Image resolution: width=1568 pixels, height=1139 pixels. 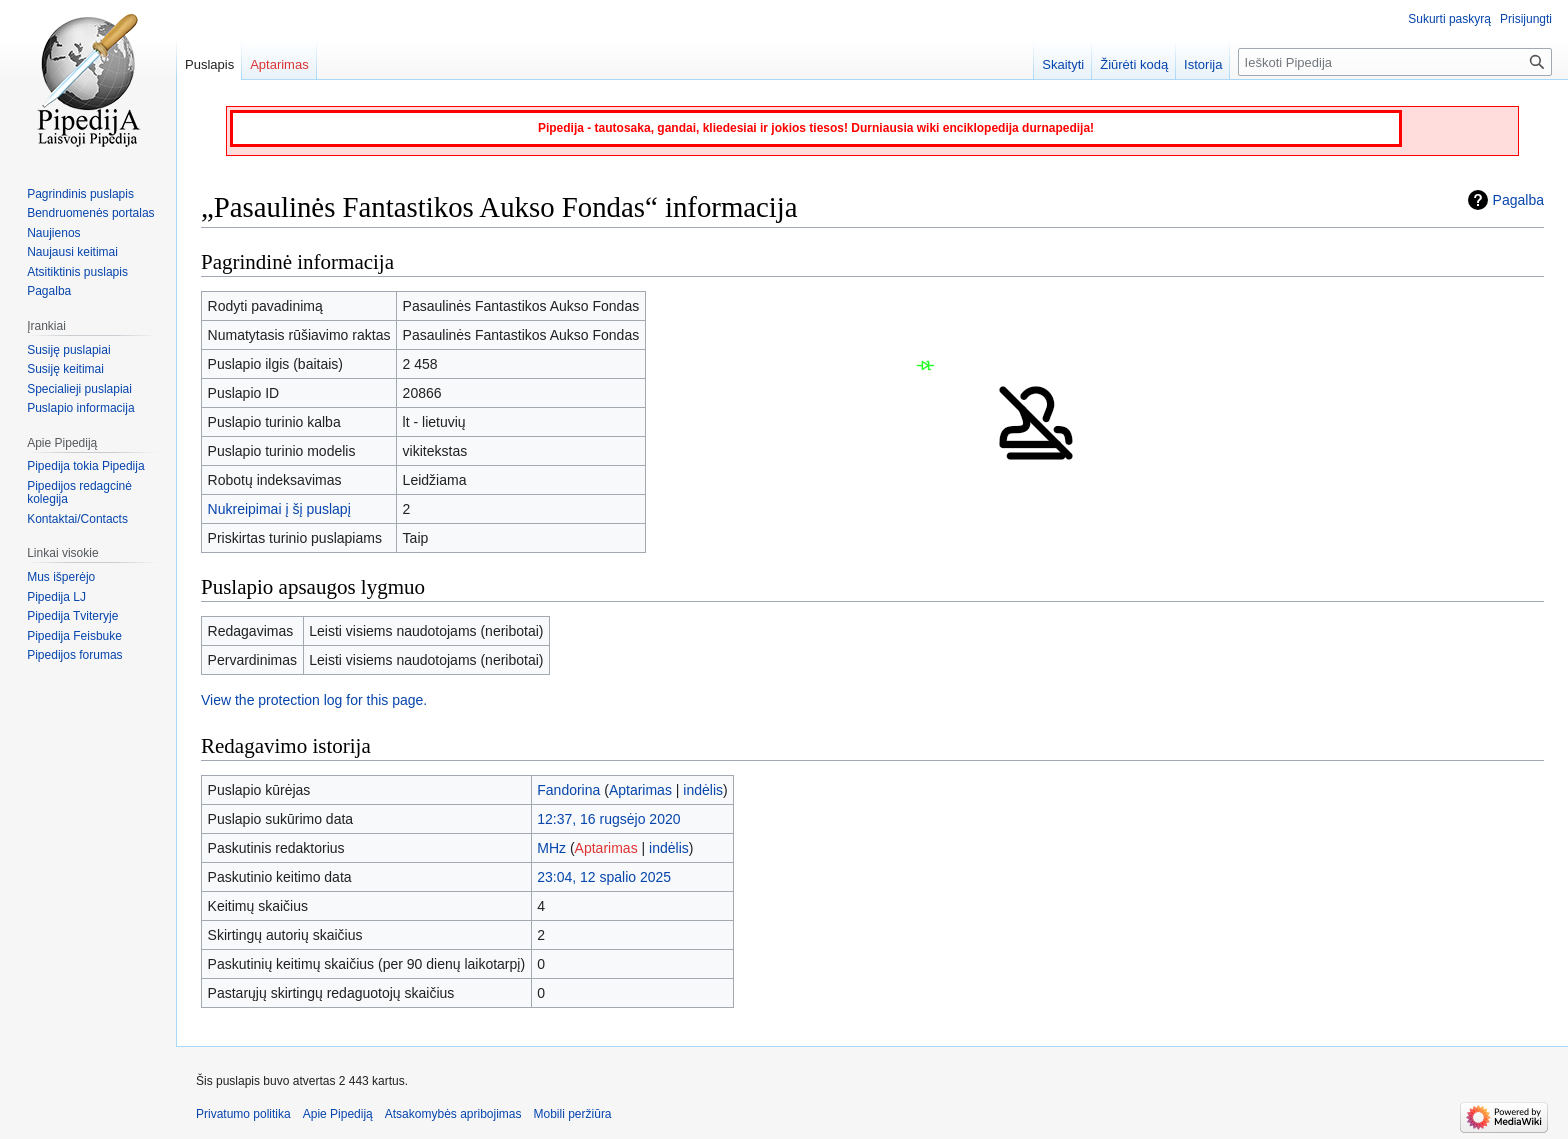 What do you see at coordinates (925, 365) in the screenshot?
I see `zener diode circuit component symbol` at bounding box center [925, 365].